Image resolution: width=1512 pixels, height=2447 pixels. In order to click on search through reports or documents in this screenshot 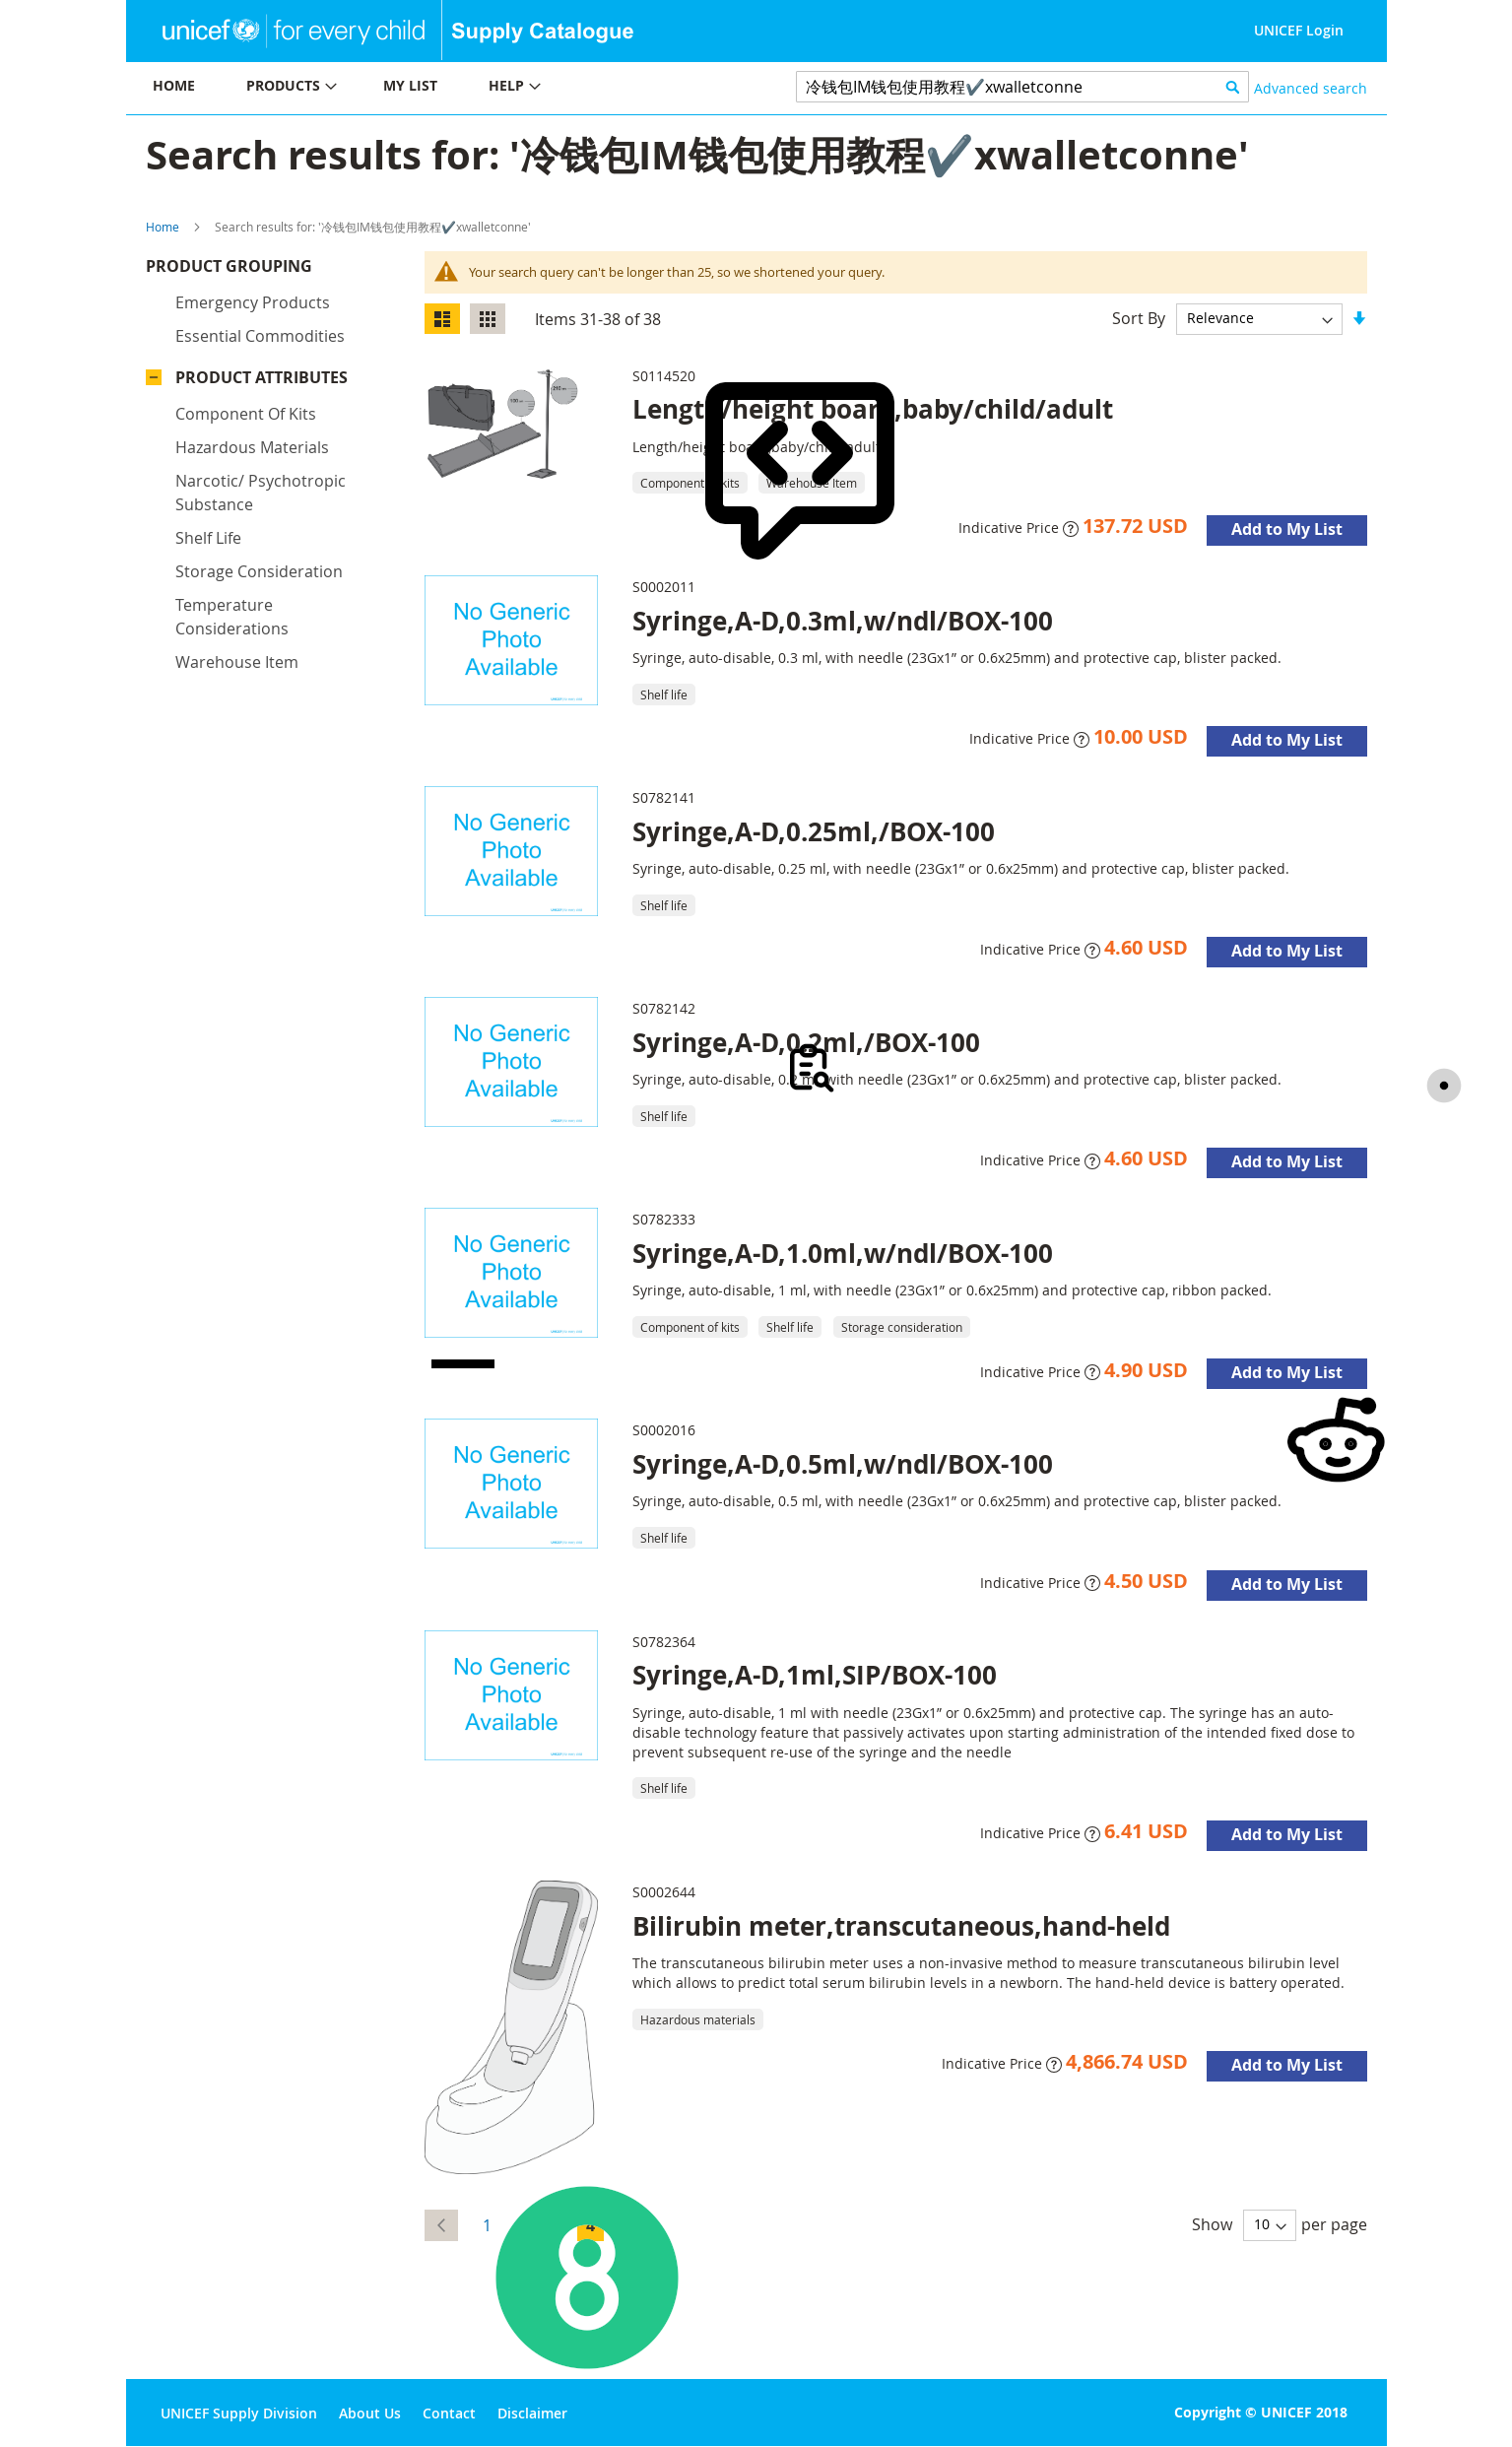, I will do `click(811, 1067)`.